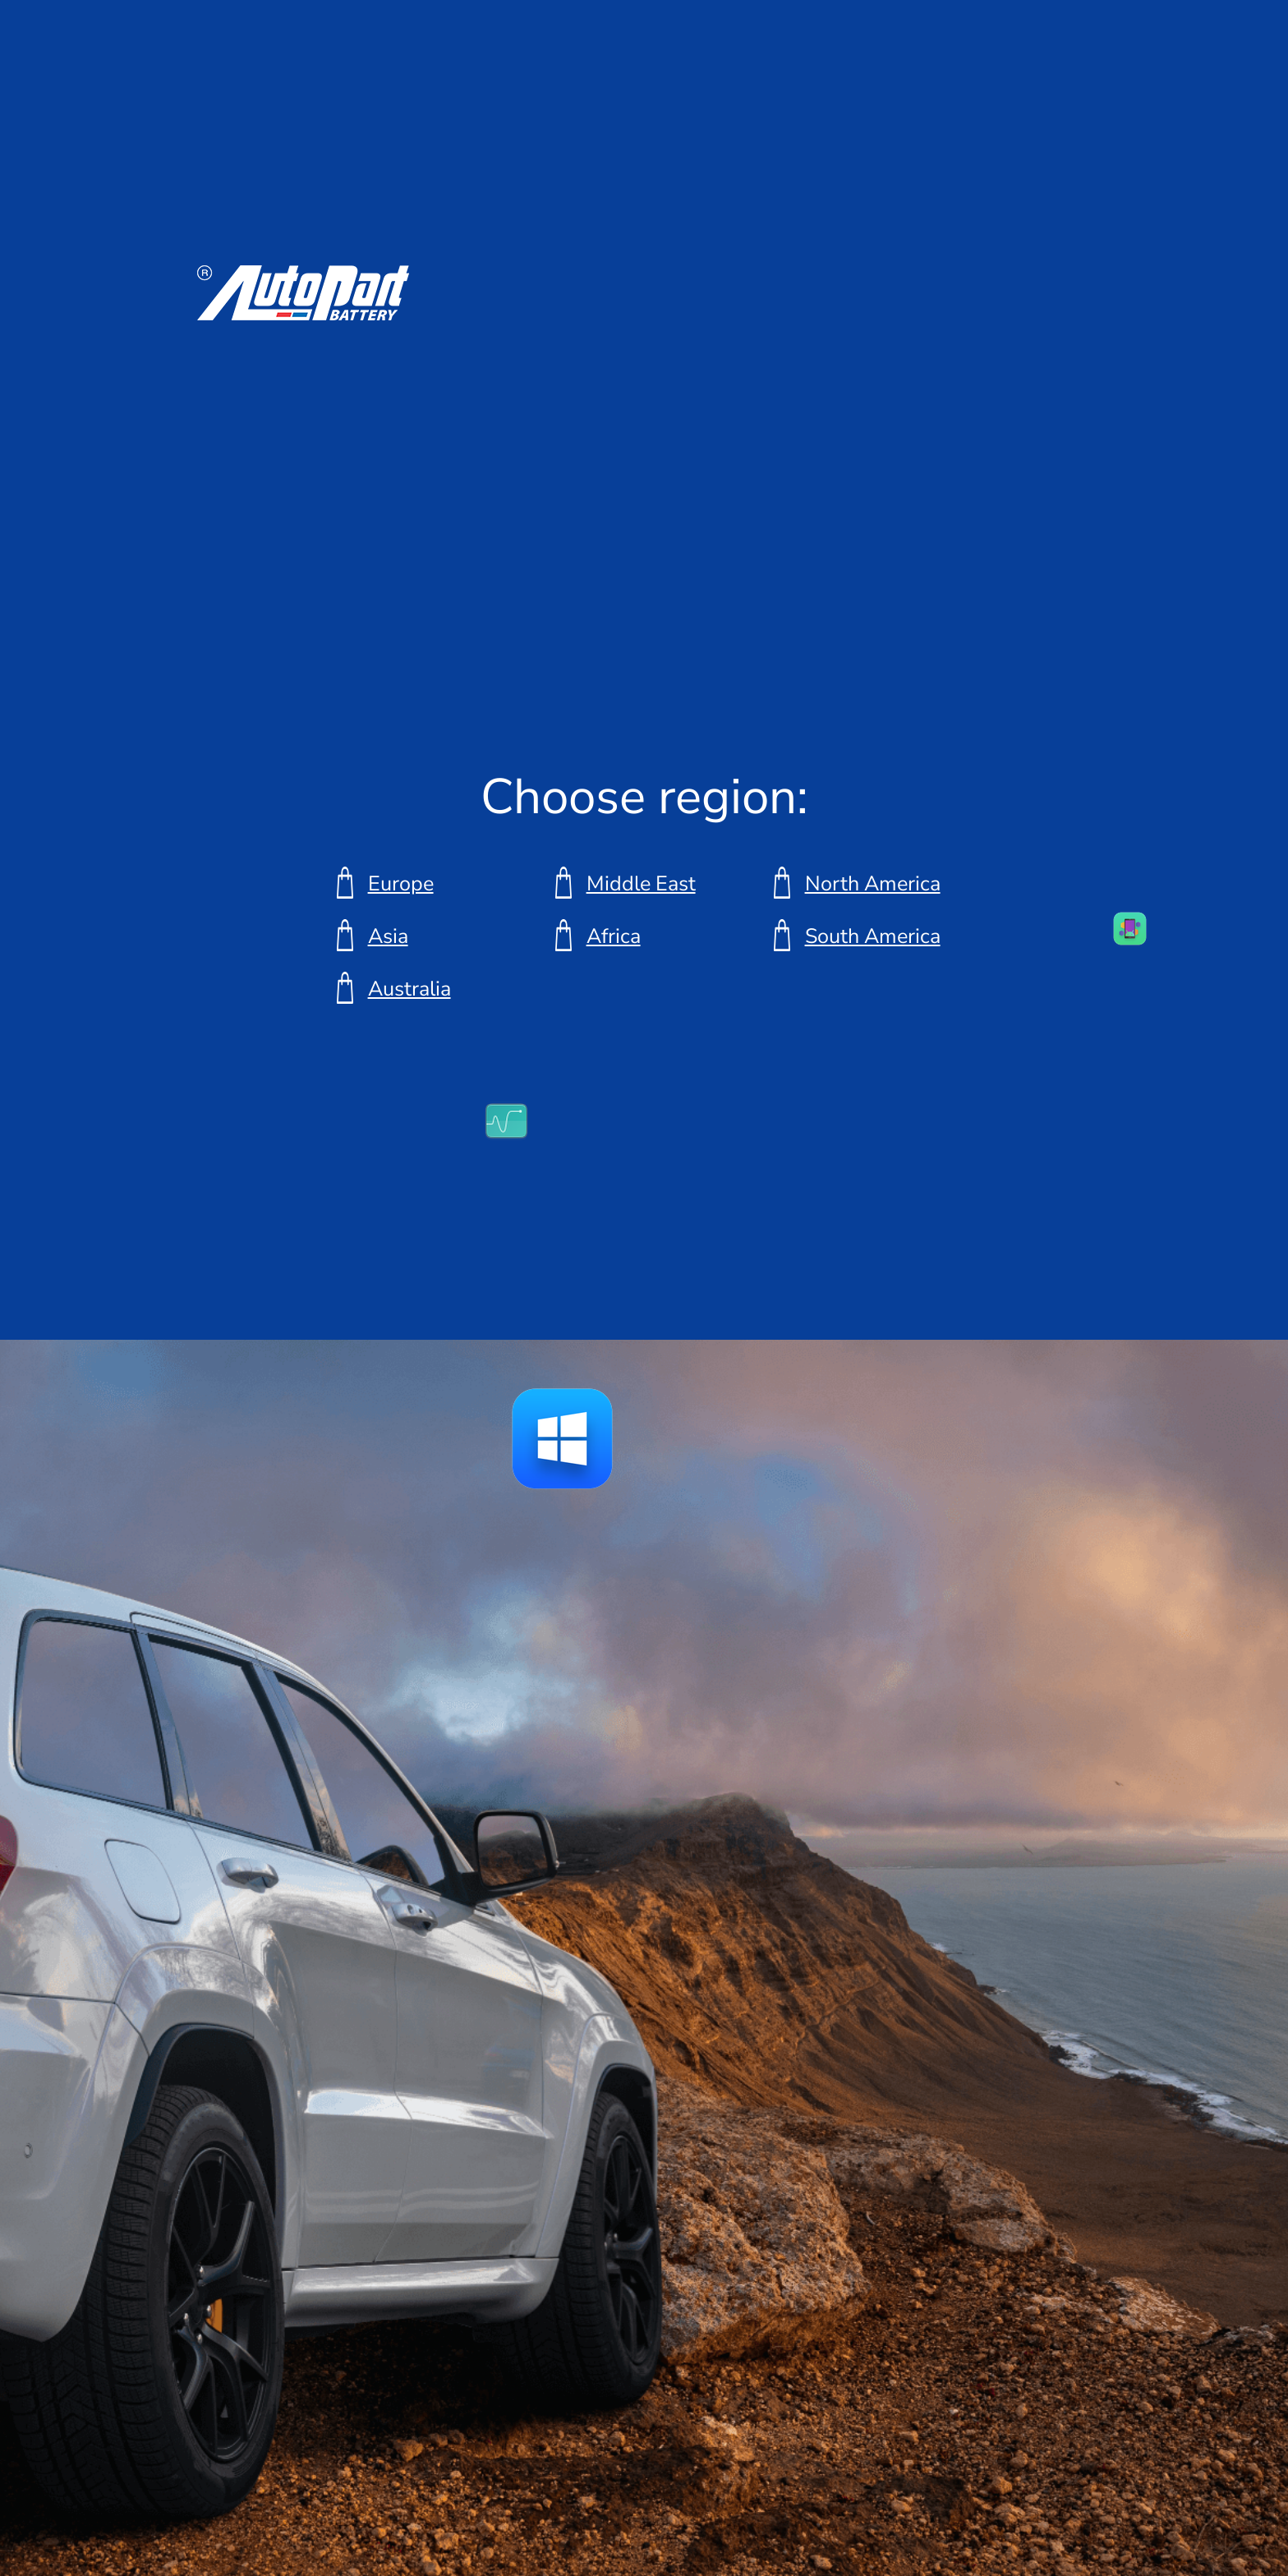  Describe the element at coordinates (506, 1120) in the screenshot. I see `open system resource monitor` at that location.